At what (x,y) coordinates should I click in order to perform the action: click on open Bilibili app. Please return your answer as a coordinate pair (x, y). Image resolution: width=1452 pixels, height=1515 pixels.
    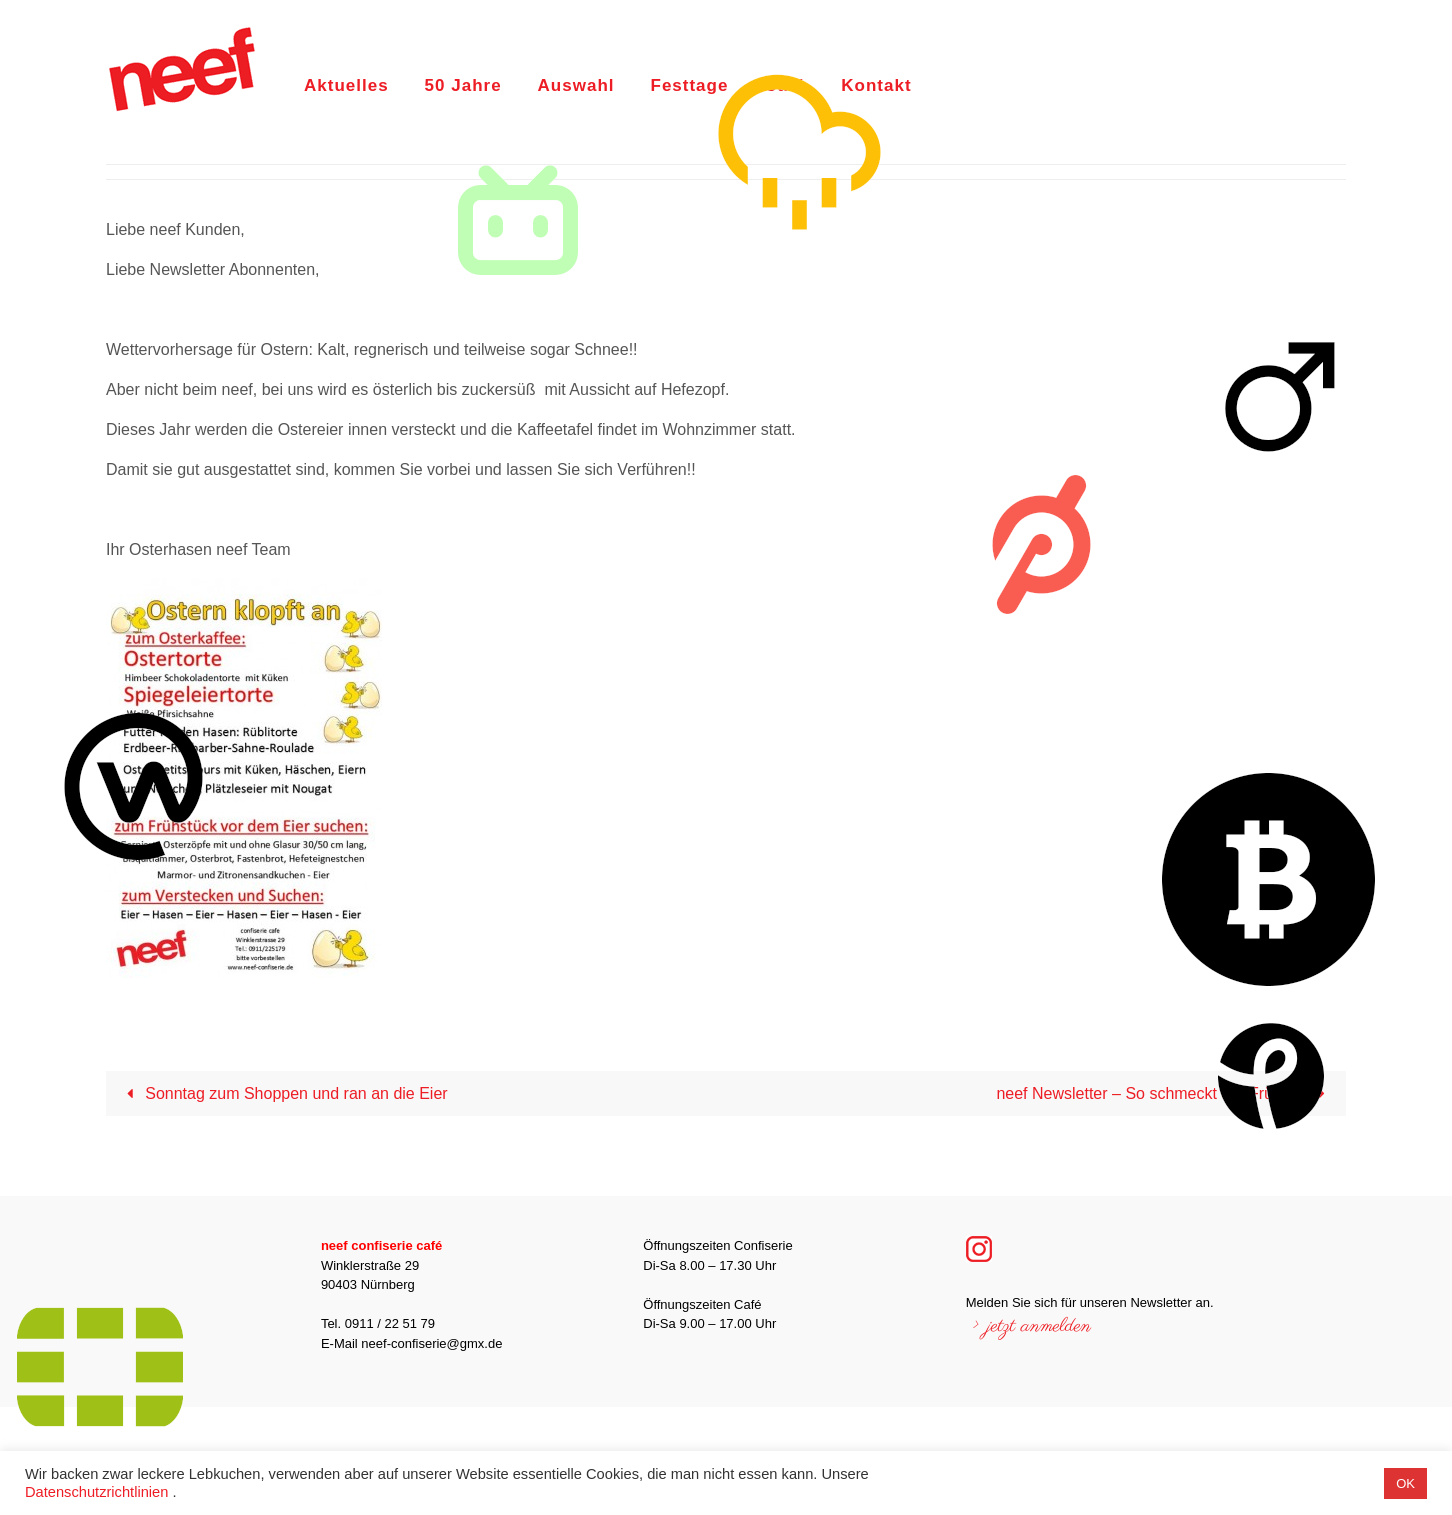
    Looking at the image, I should click on (518, 221).